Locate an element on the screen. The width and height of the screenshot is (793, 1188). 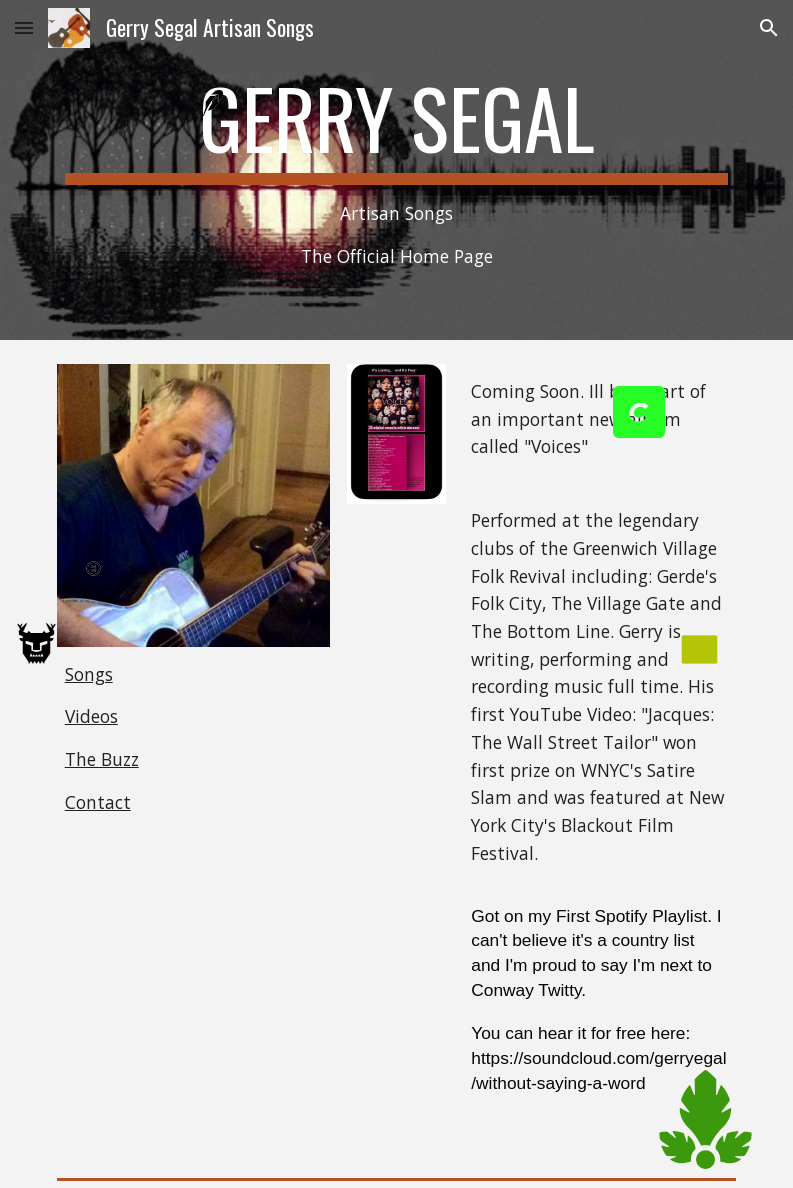
turso database service logo is located at coordinates (36, 643).